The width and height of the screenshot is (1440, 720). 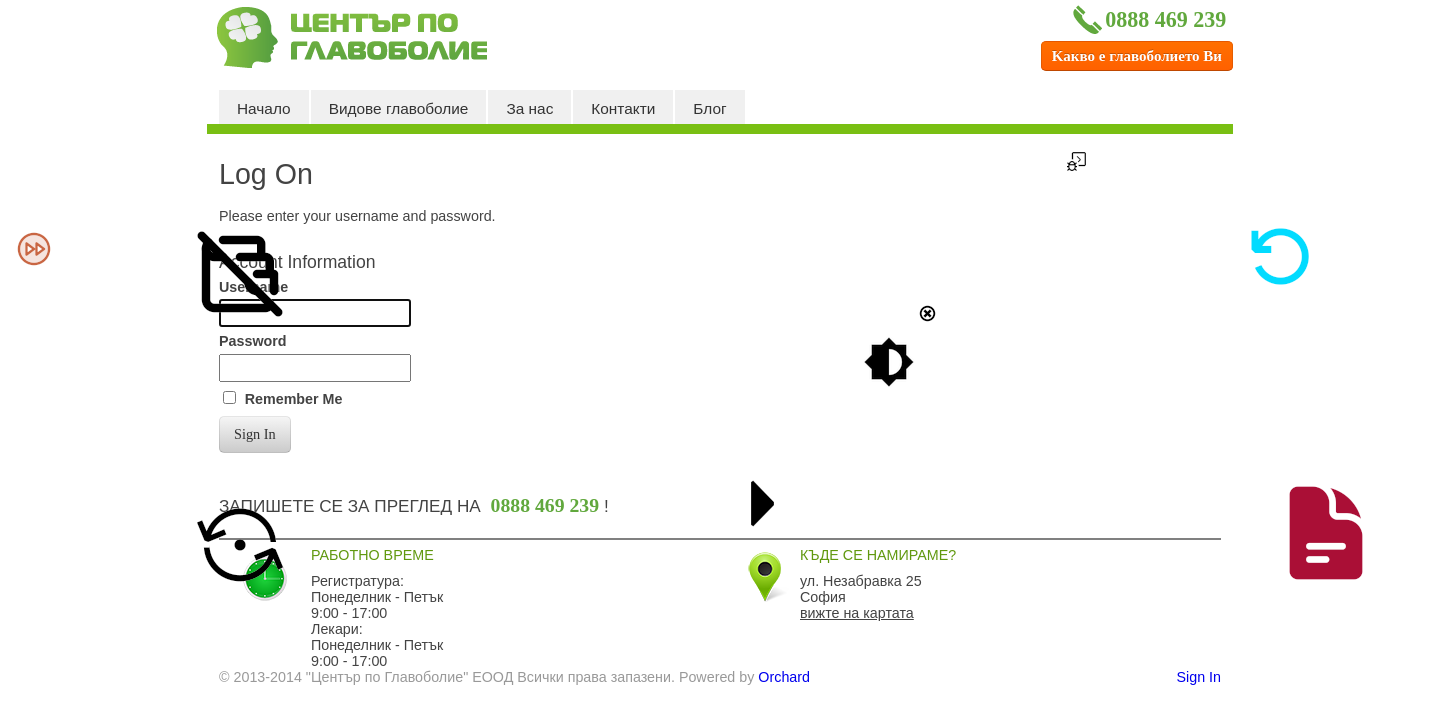 I want to click on play media or start playback, so click(x=762, y=503).